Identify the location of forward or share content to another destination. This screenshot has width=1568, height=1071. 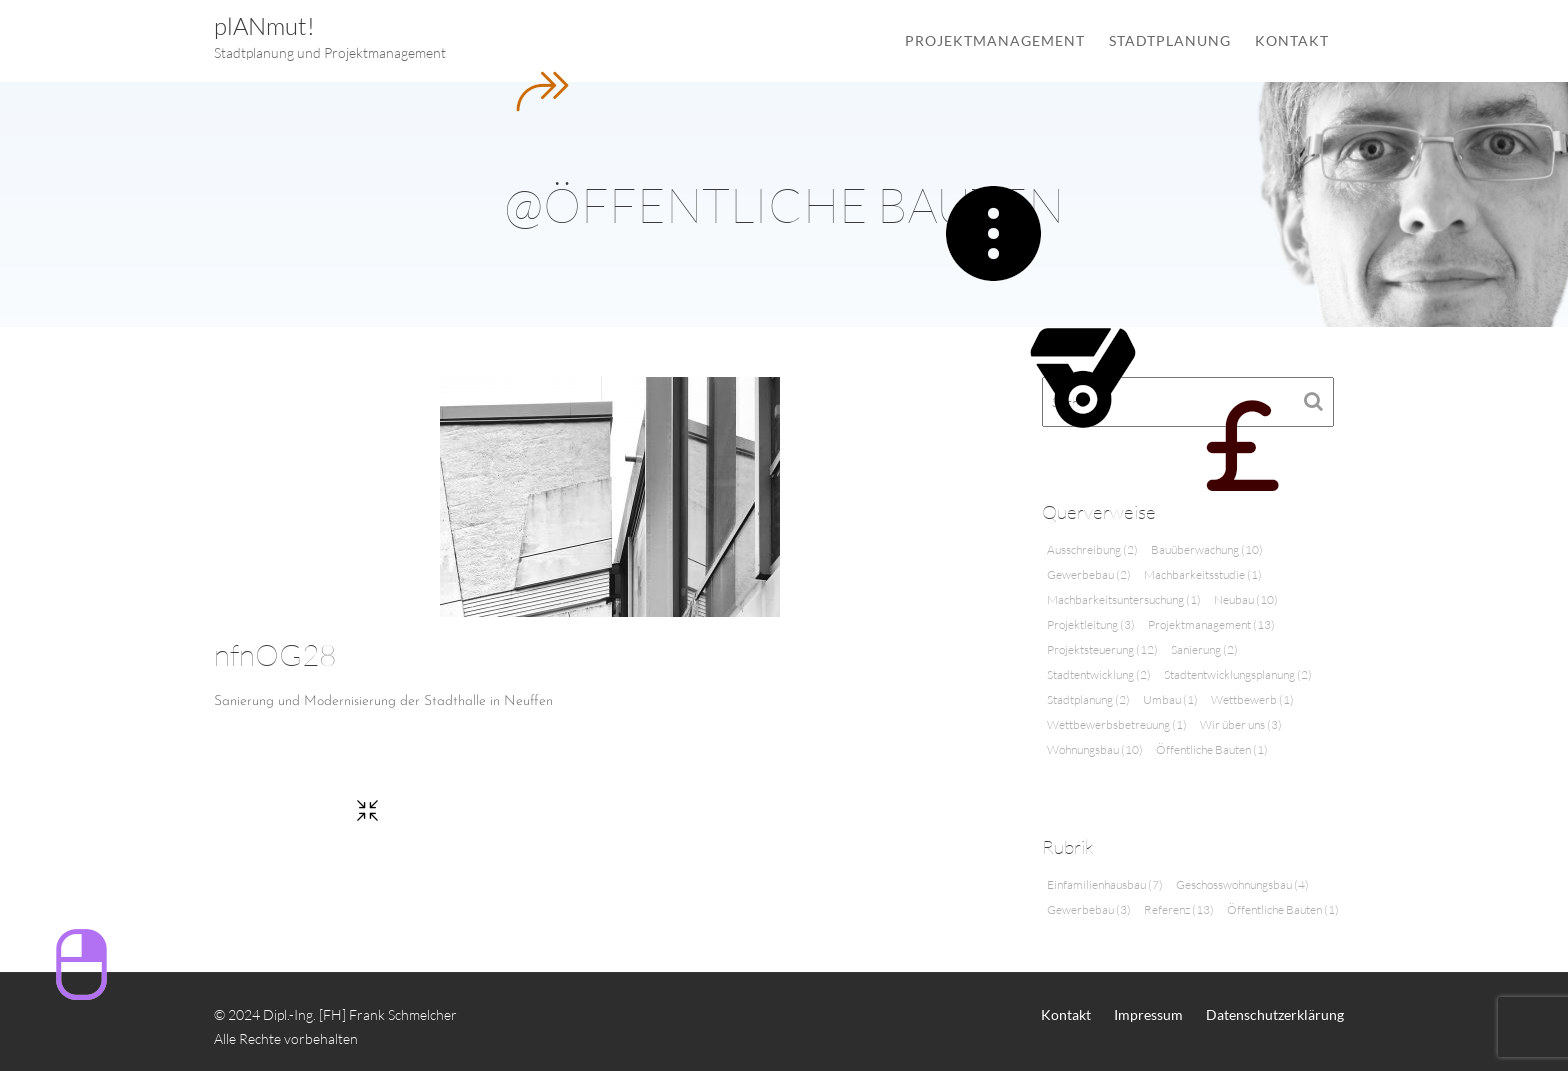
(542, 91).